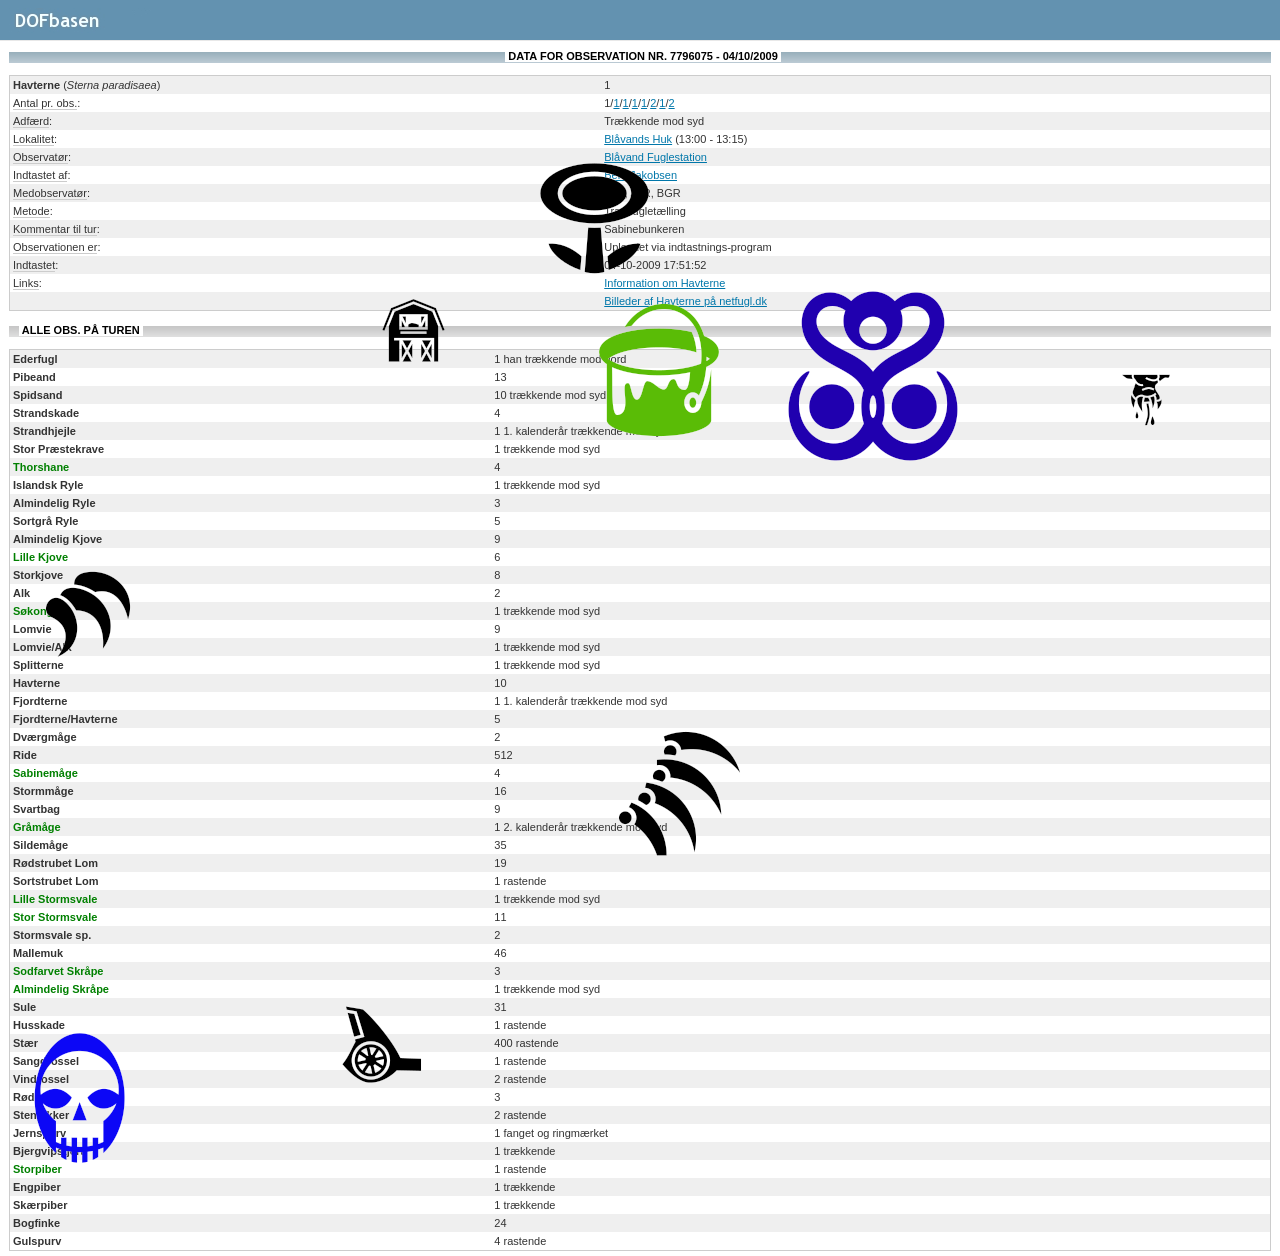  I want to click on select skull mask avatar or character cosmetic, so click(79, 1098).